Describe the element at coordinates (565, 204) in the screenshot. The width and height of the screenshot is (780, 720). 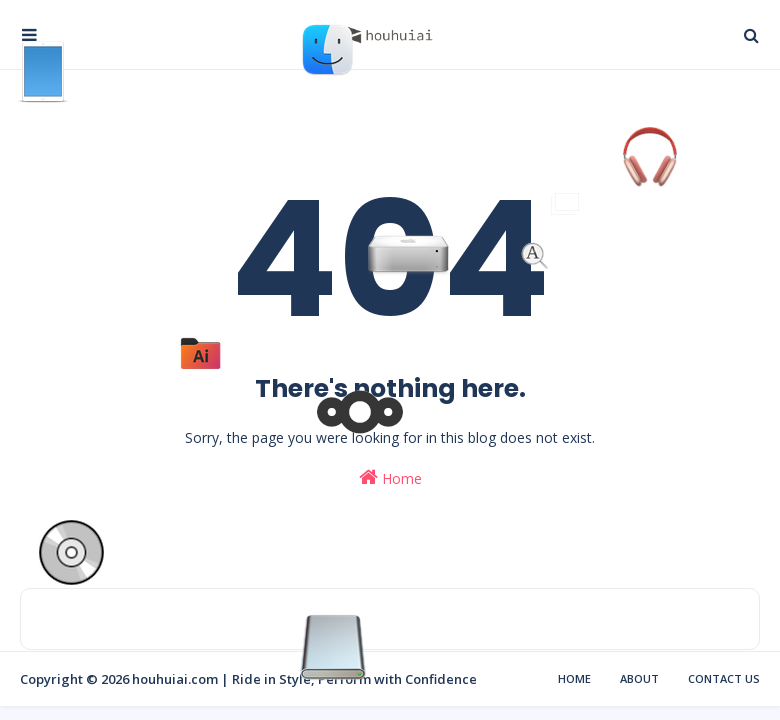
I see `view image sequence in media library` at that location.